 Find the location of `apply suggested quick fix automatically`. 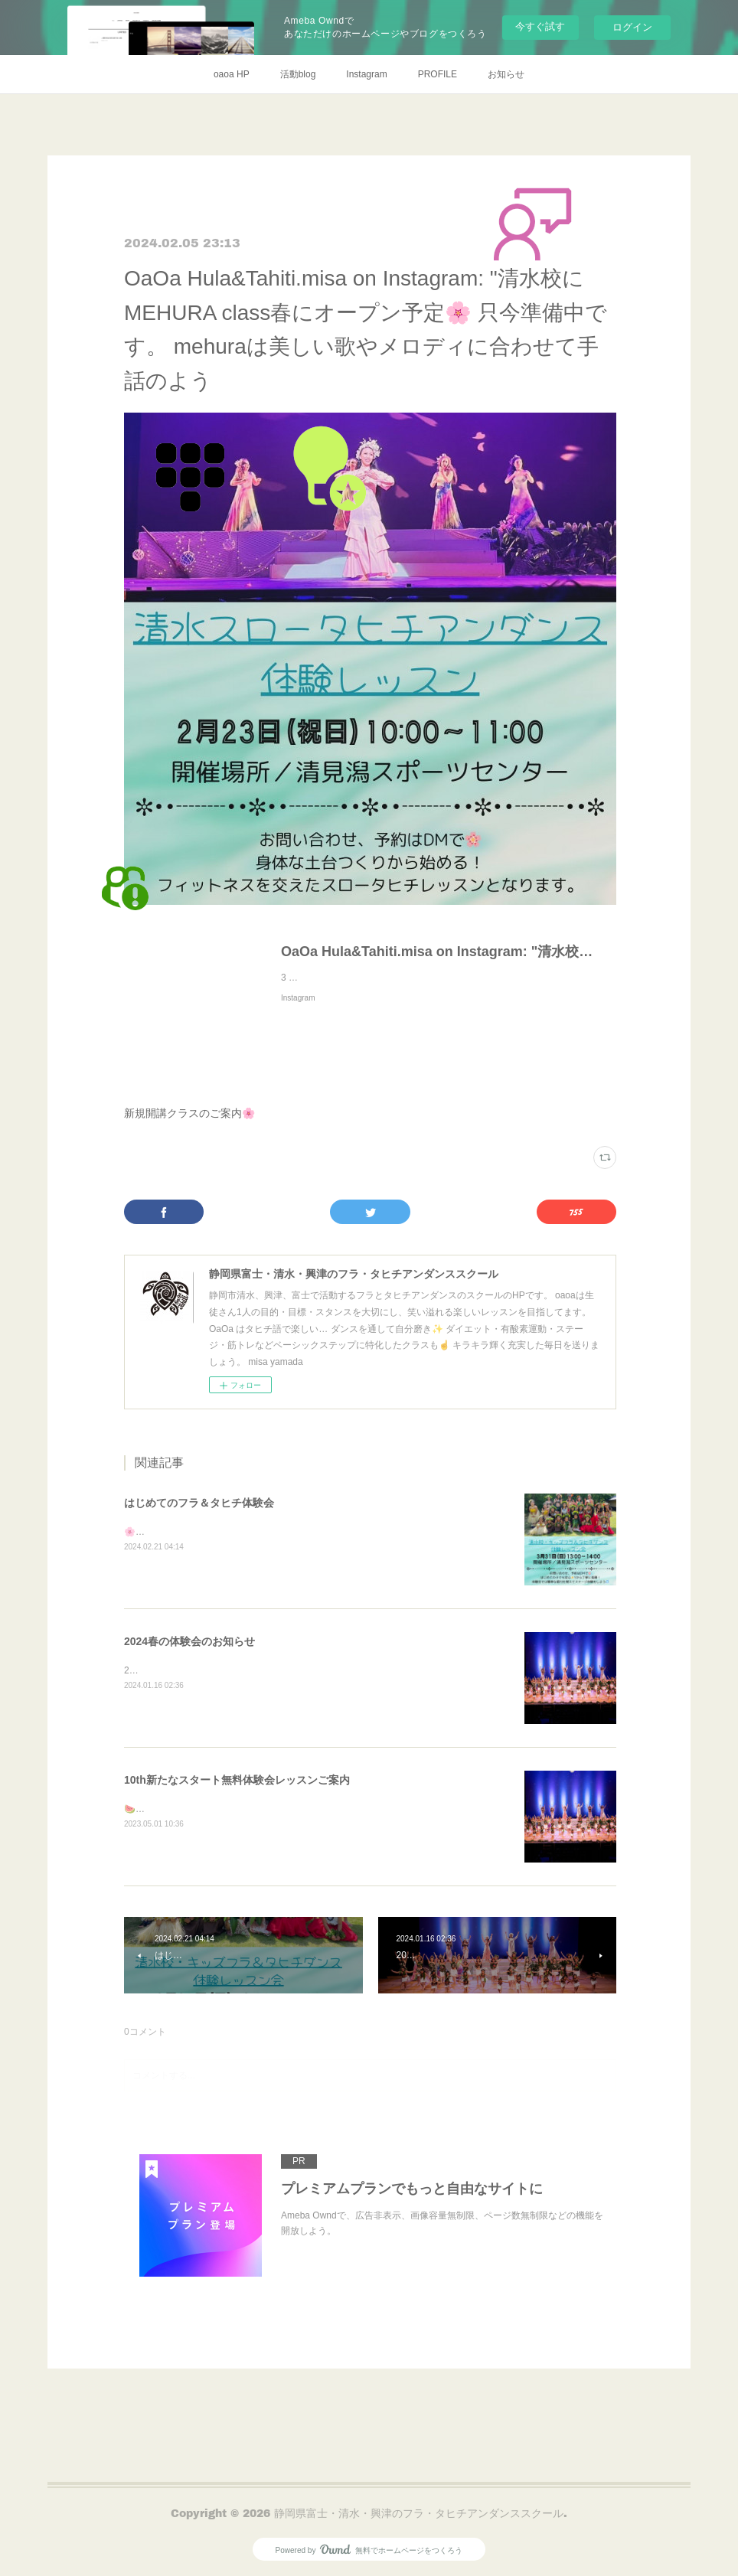

apply suggested quick fix automatically is located at coordinates (324, 469).